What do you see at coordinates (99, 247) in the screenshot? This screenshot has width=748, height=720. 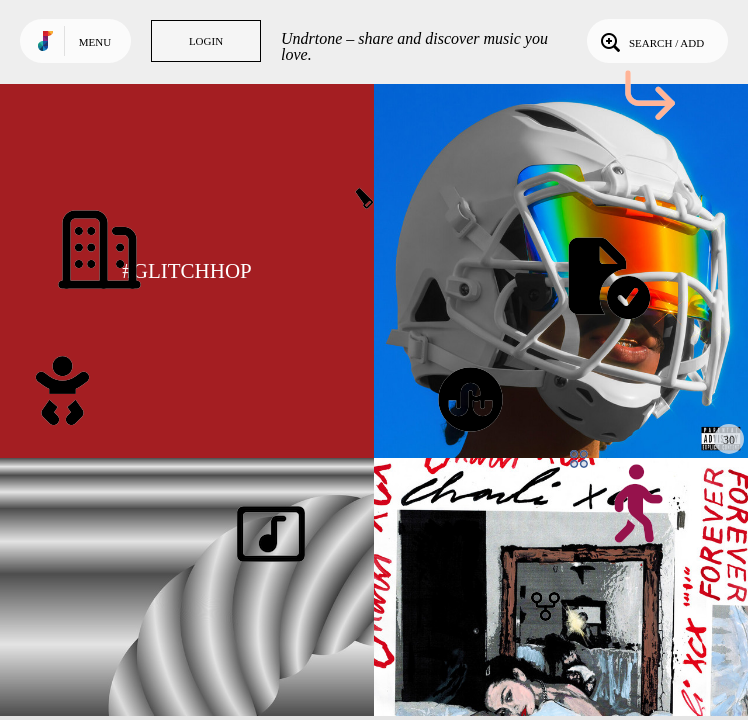 I see `view nearby buildings or properties` at bounding box center [99, 247].